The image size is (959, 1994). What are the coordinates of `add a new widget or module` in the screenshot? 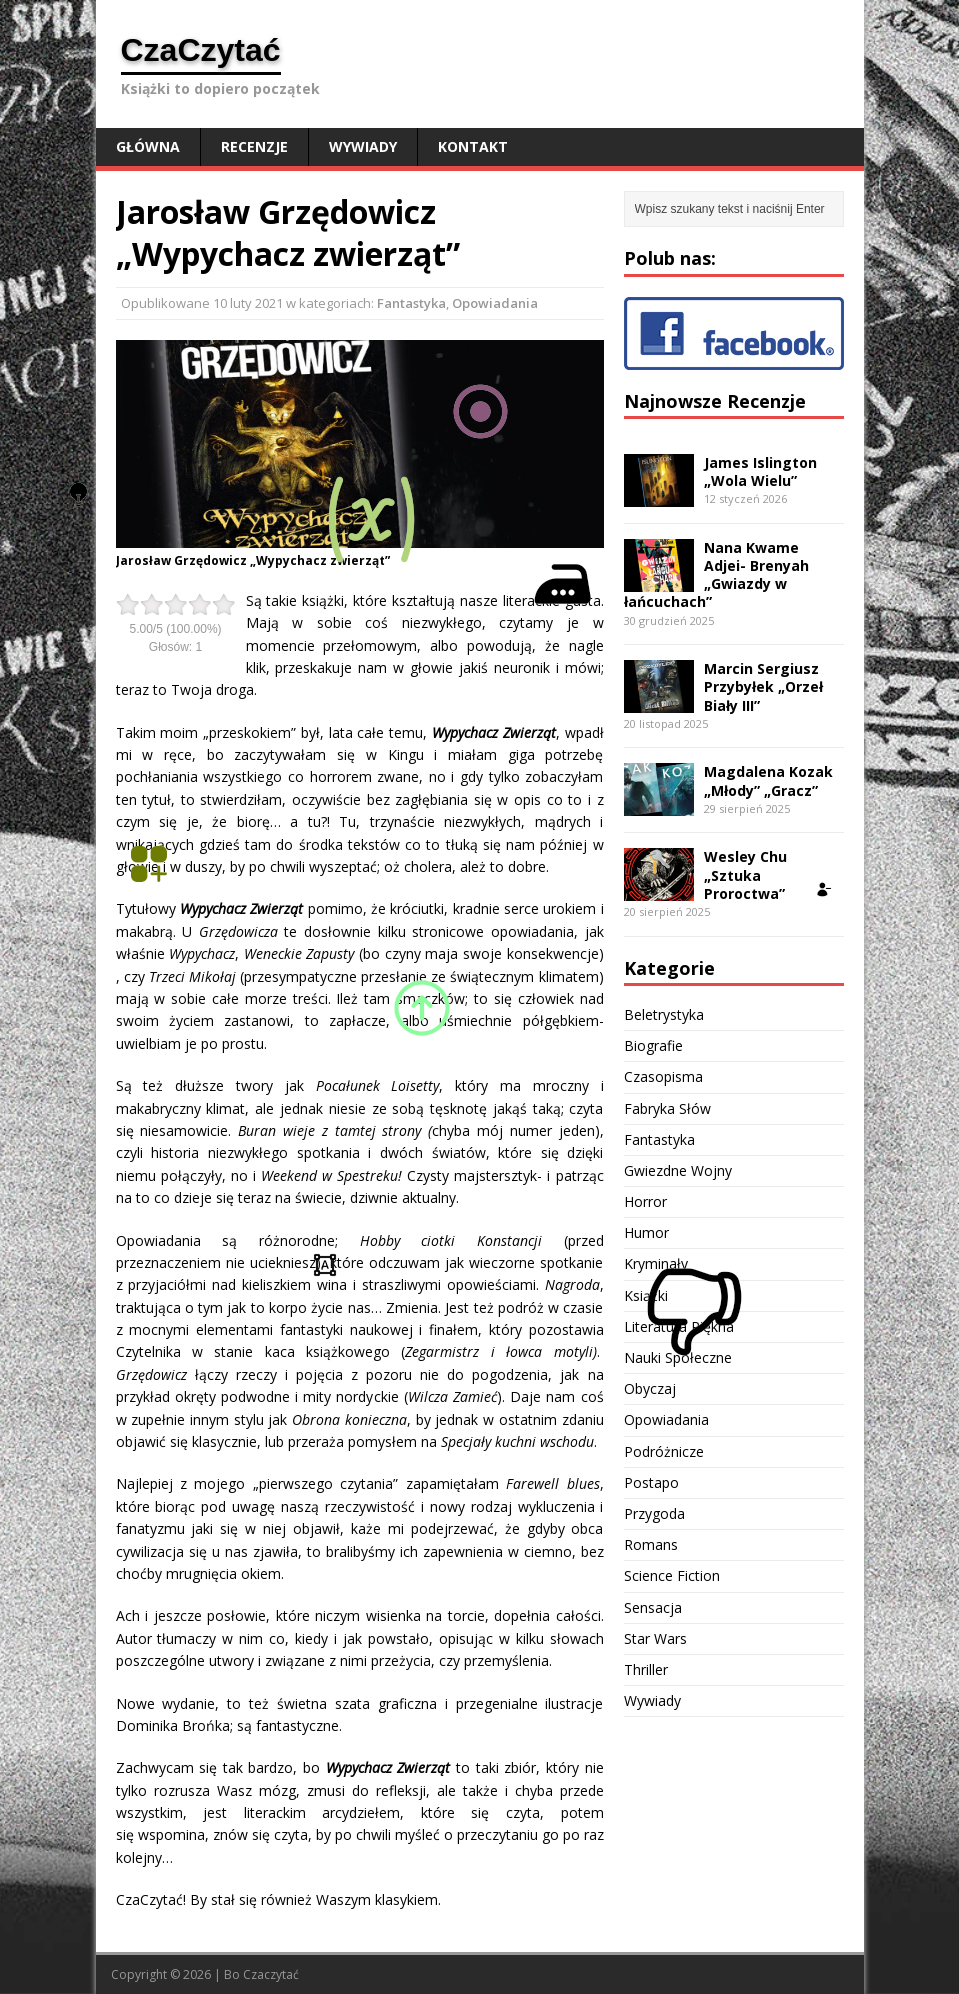 It's located at (149, 864).